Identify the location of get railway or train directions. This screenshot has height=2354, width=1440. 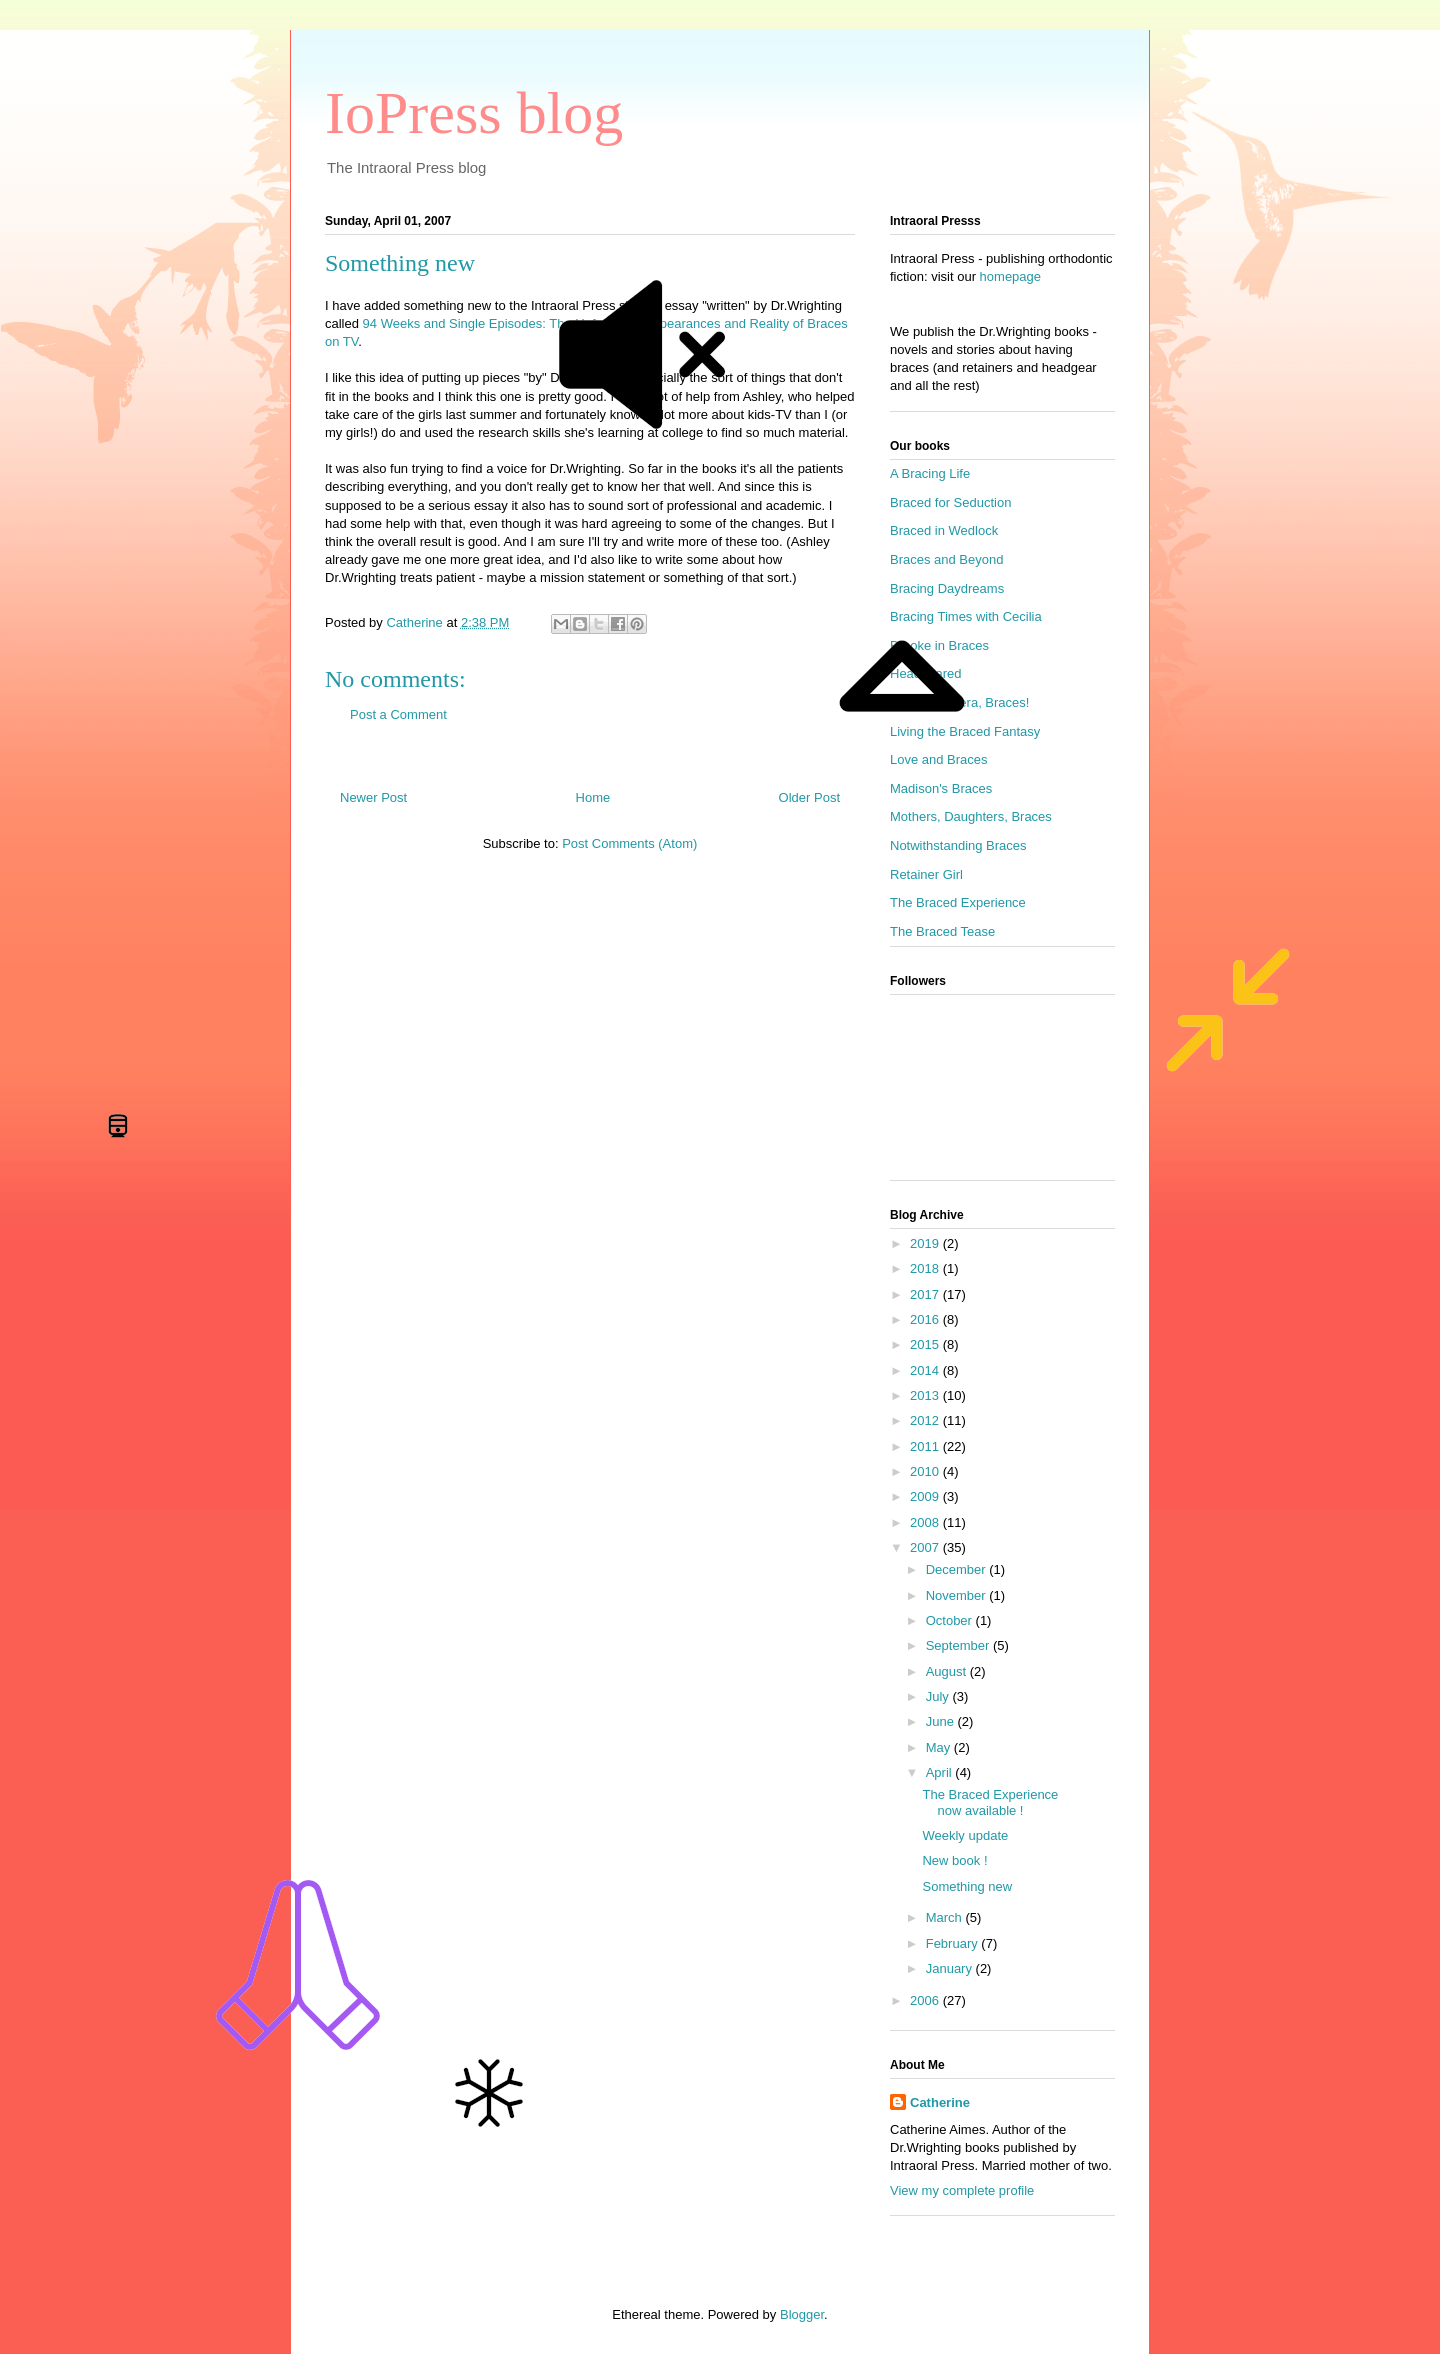
(118, 1127).